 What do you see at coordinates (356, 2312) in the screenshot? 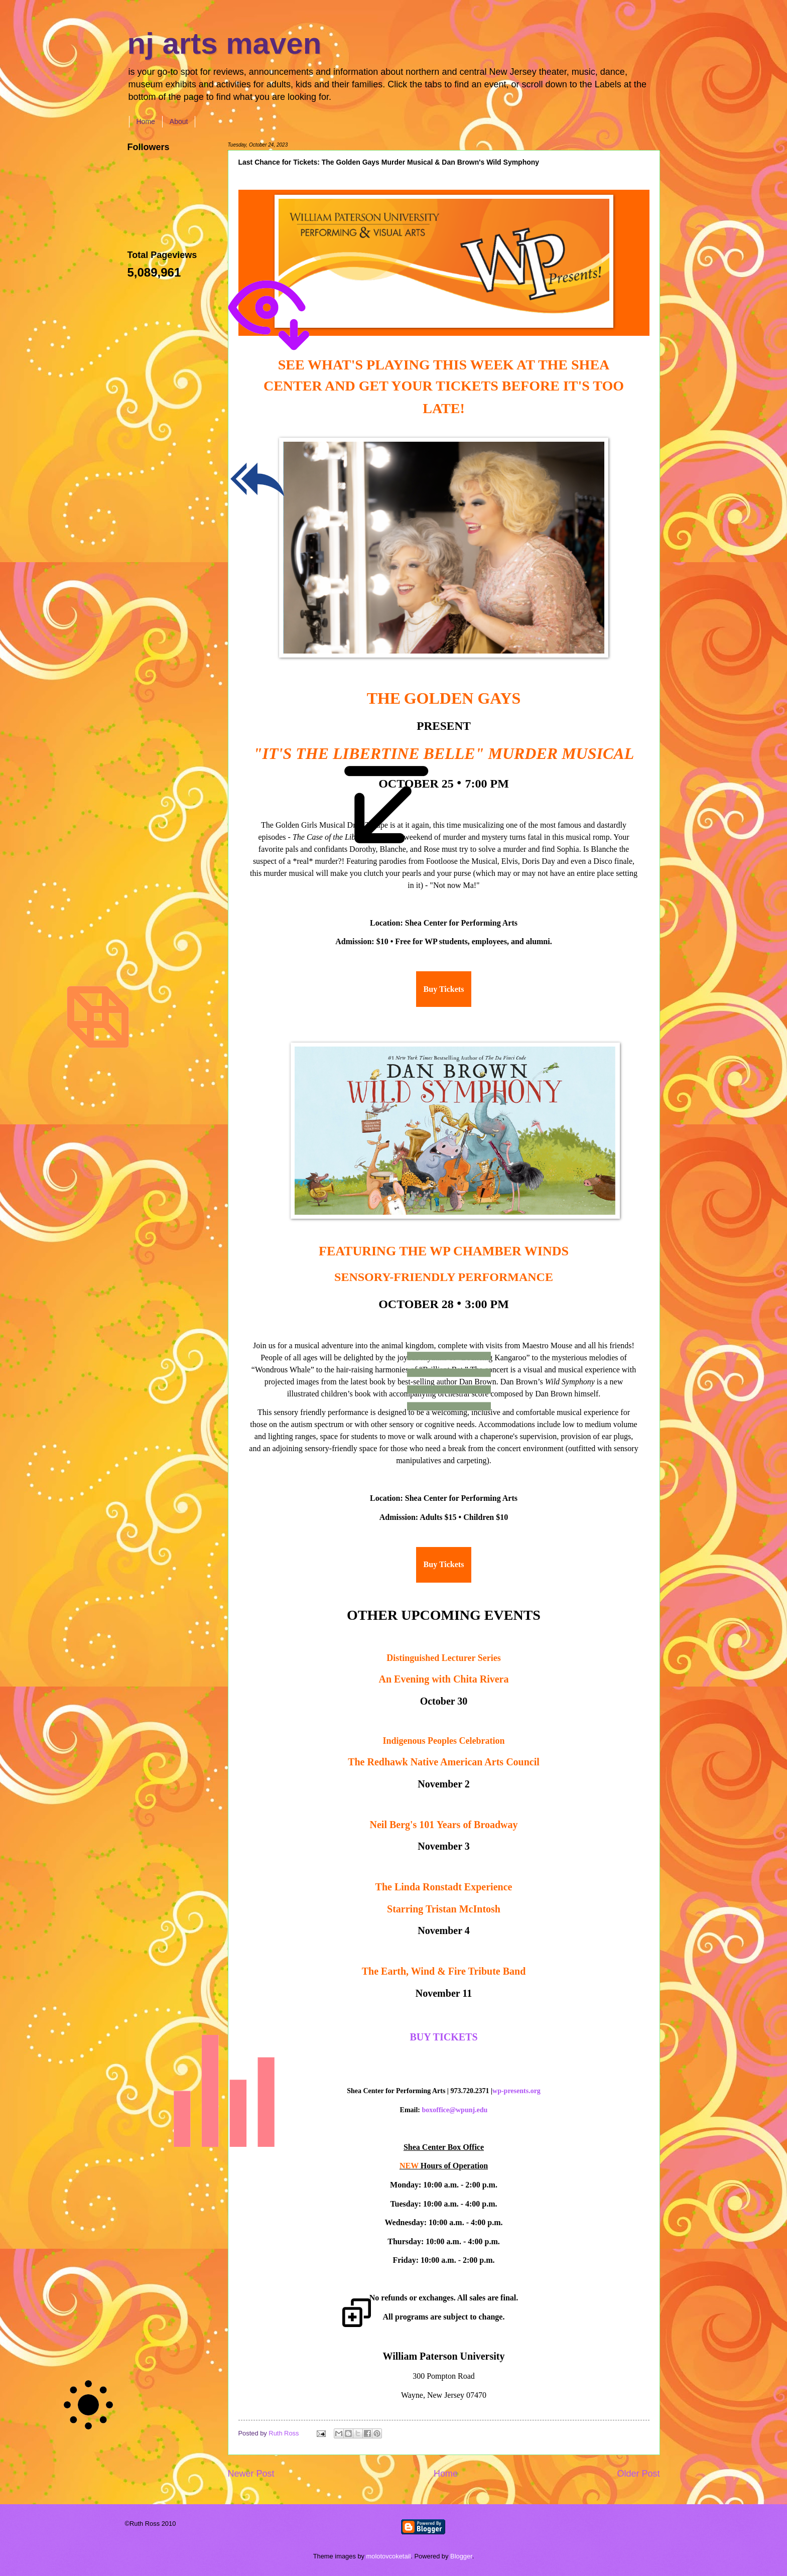
I see `duplicate or copy an item` at bounding box center [356, 2312].